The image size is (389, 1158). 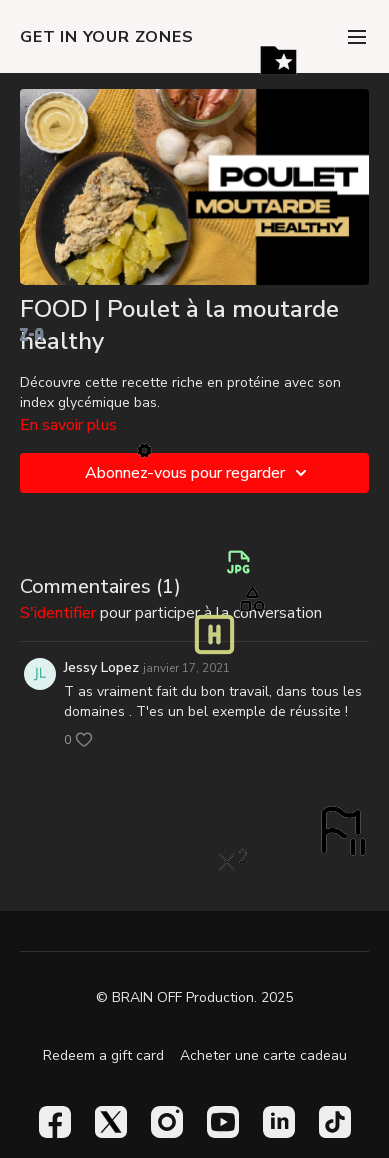 I want to click on access your starred or favorite files, so click(x=278, y=60).